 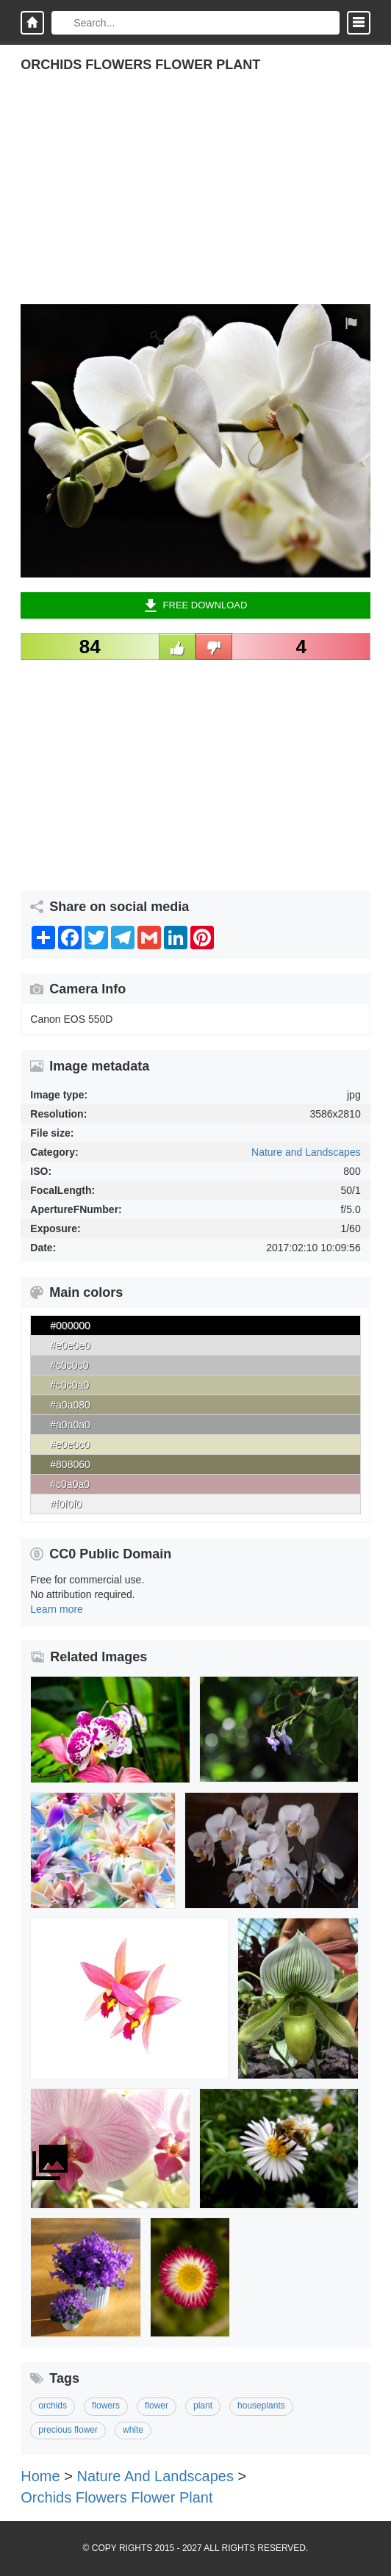 I want to click on access your photo library, so click(x=50, y=2162).